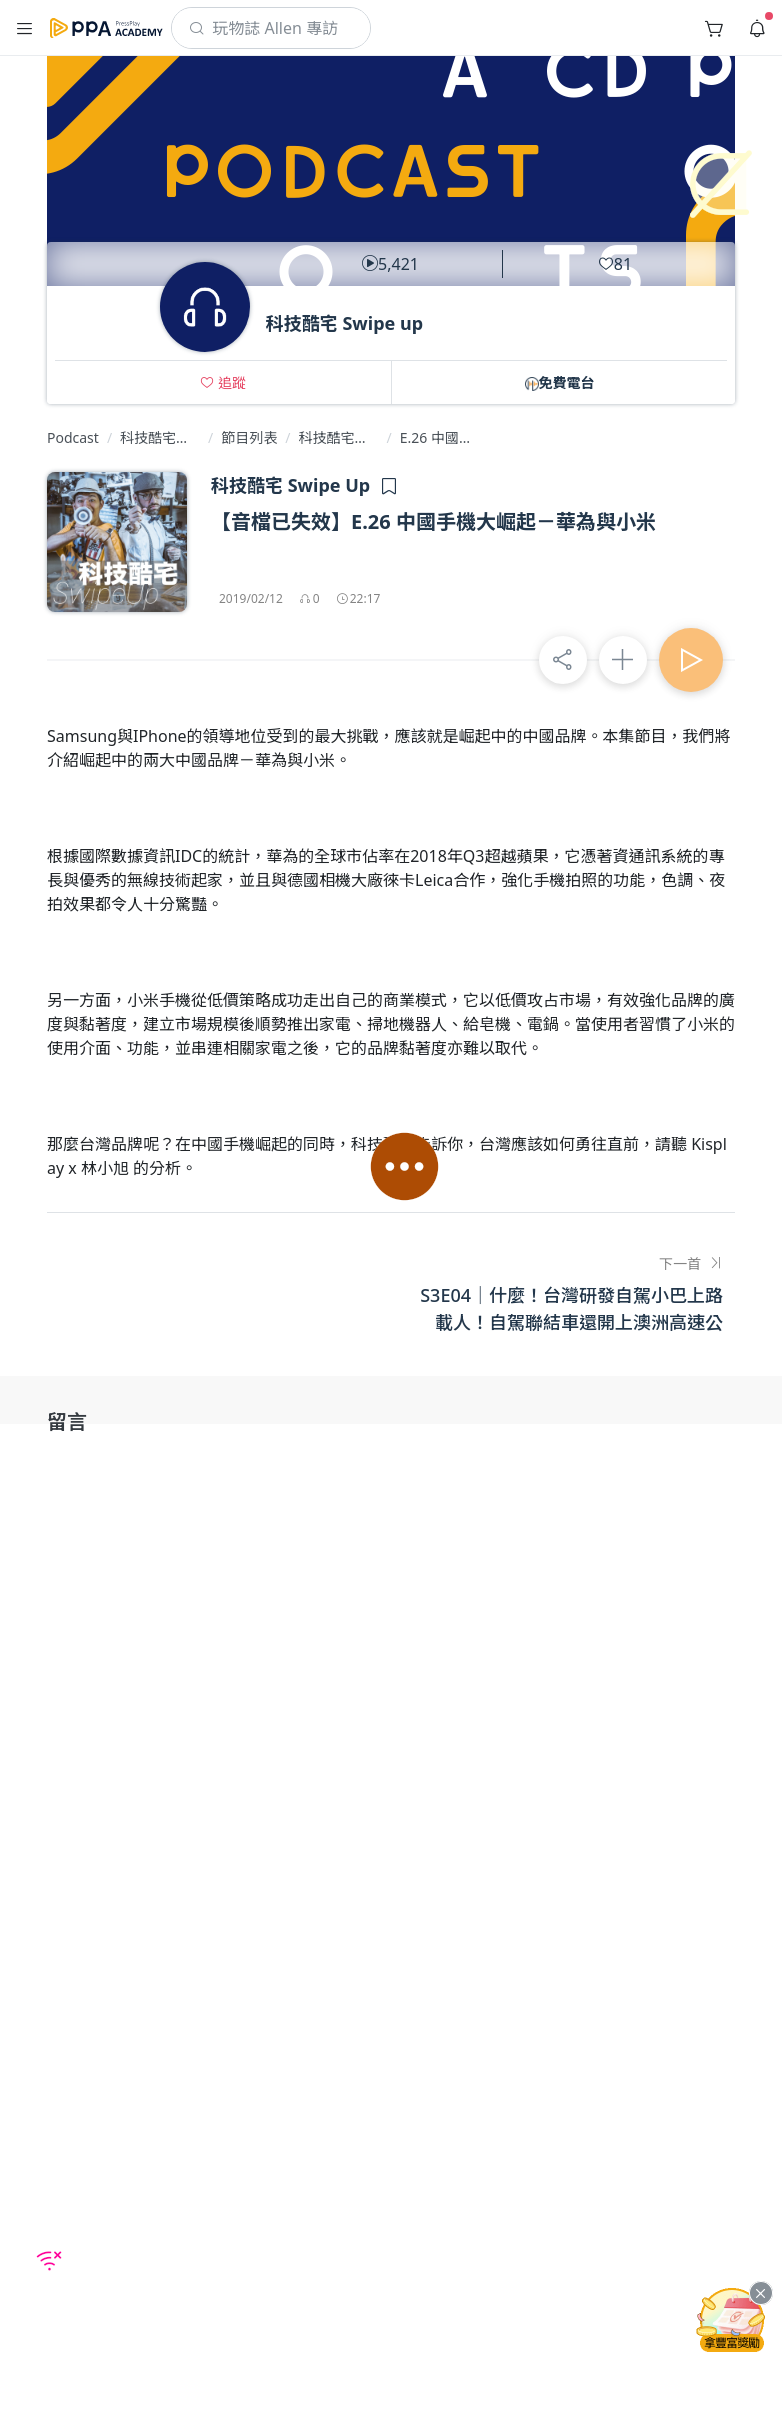  Describe the element at coordinates (404, 1166) in the screenshot. I see `access more options or actions` at that location.